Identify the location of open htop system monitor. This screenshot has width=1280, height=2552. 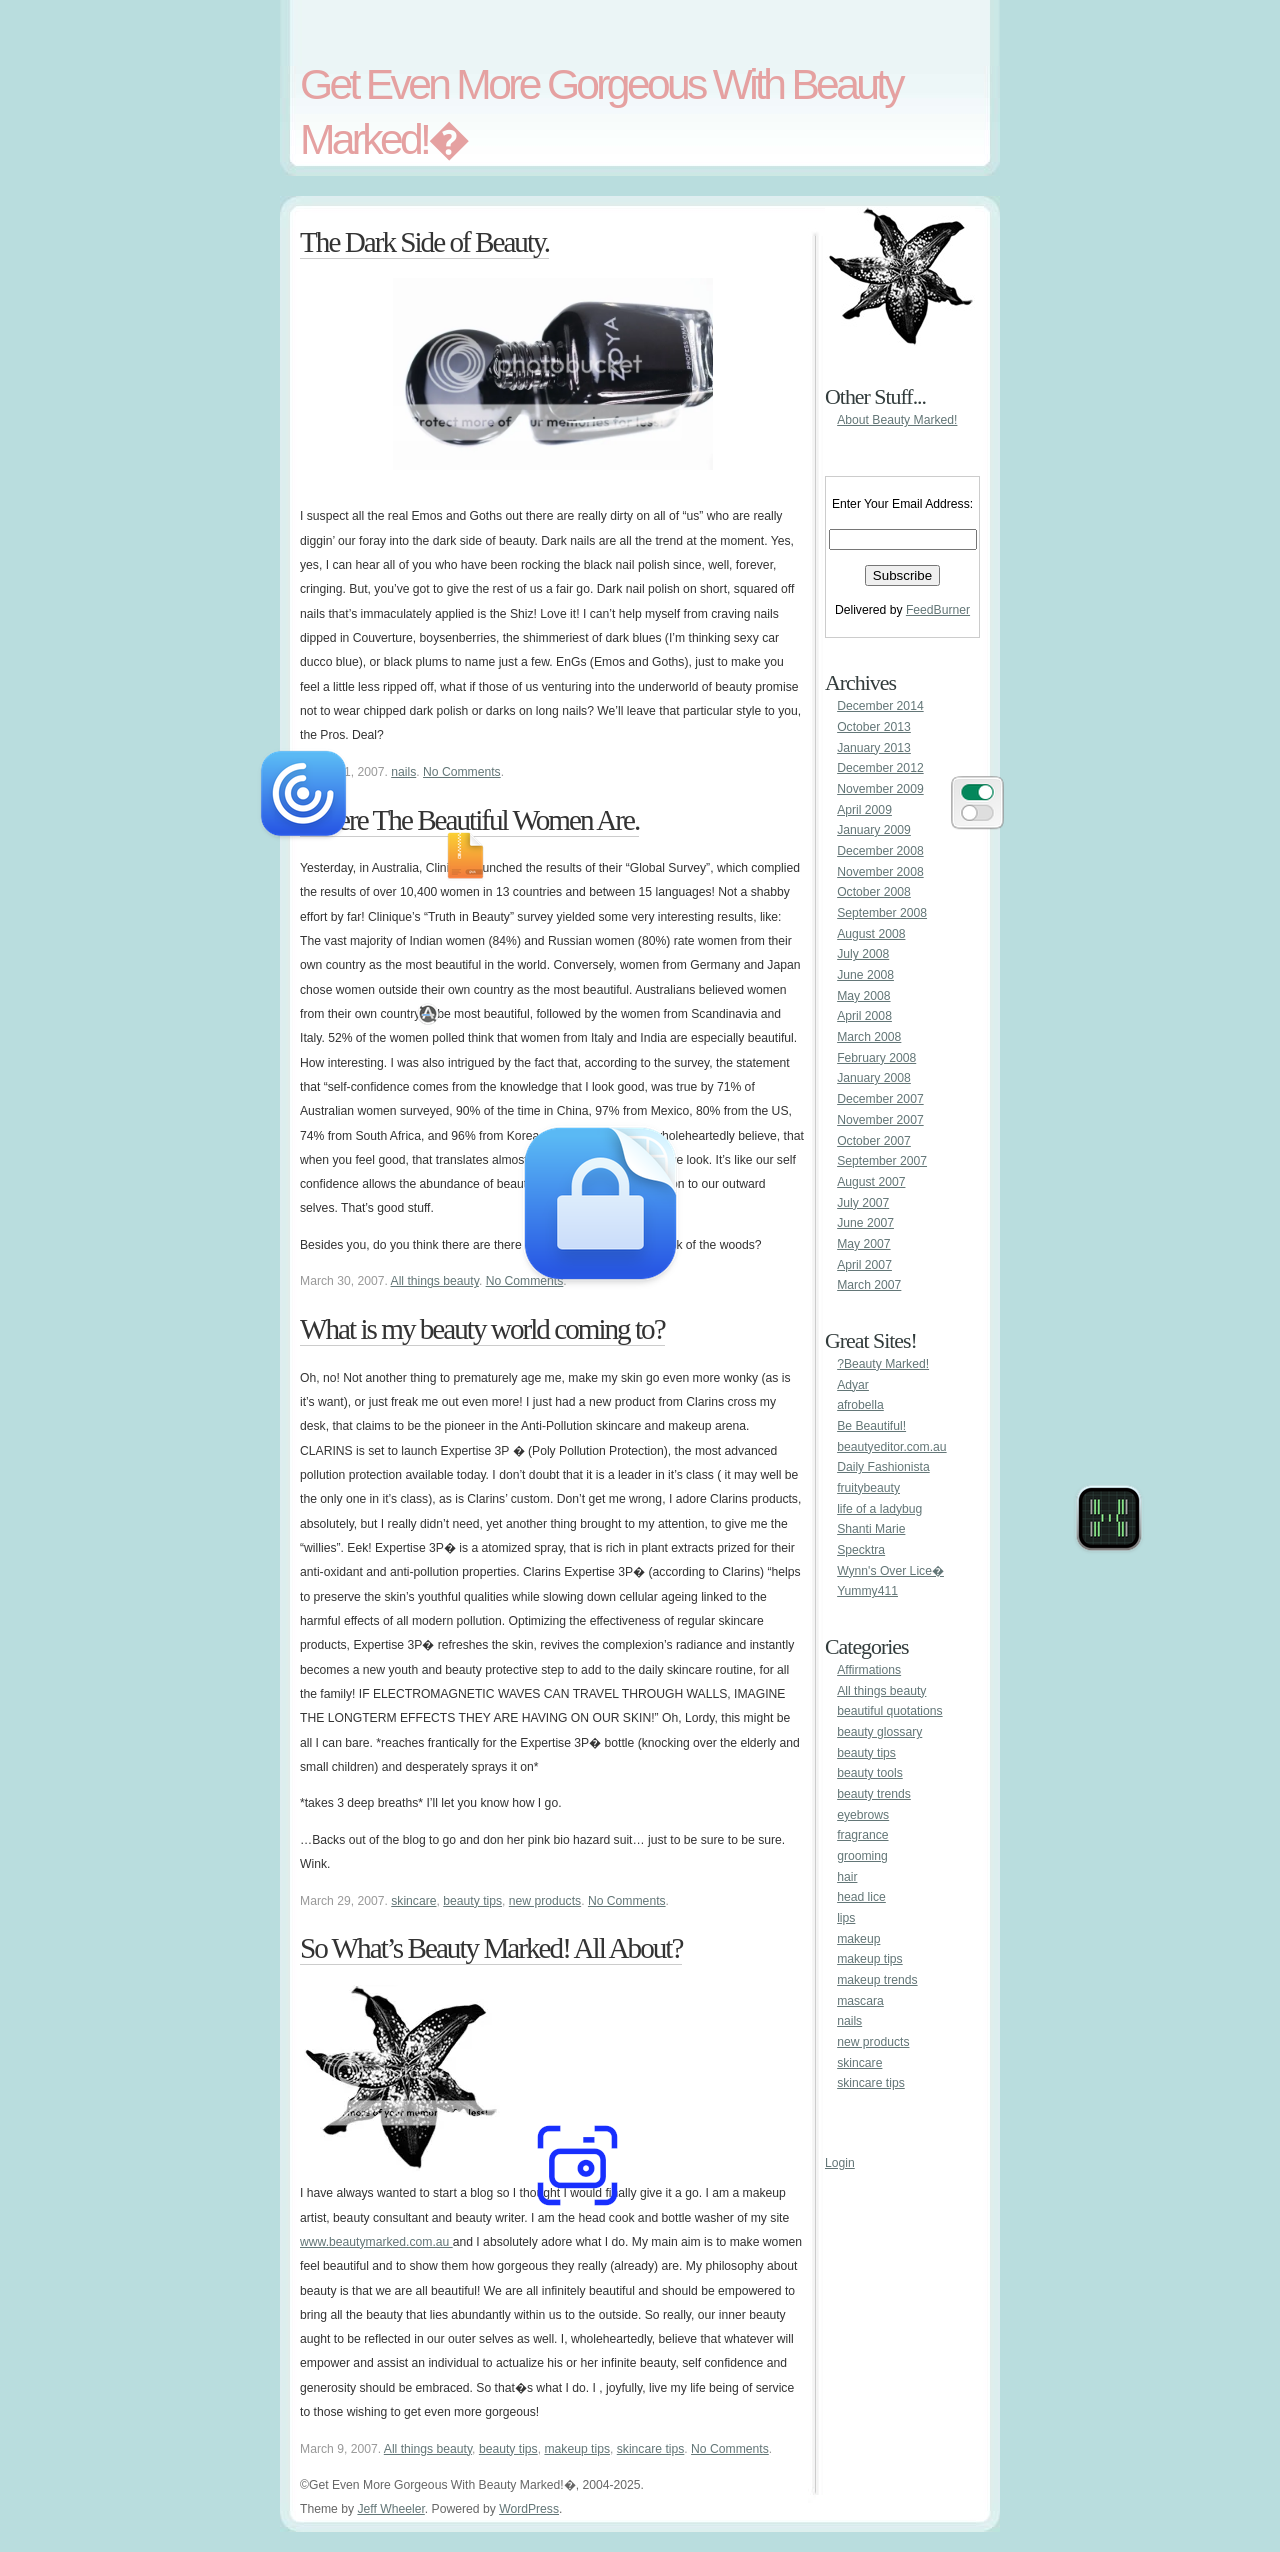
(1109, 1518).